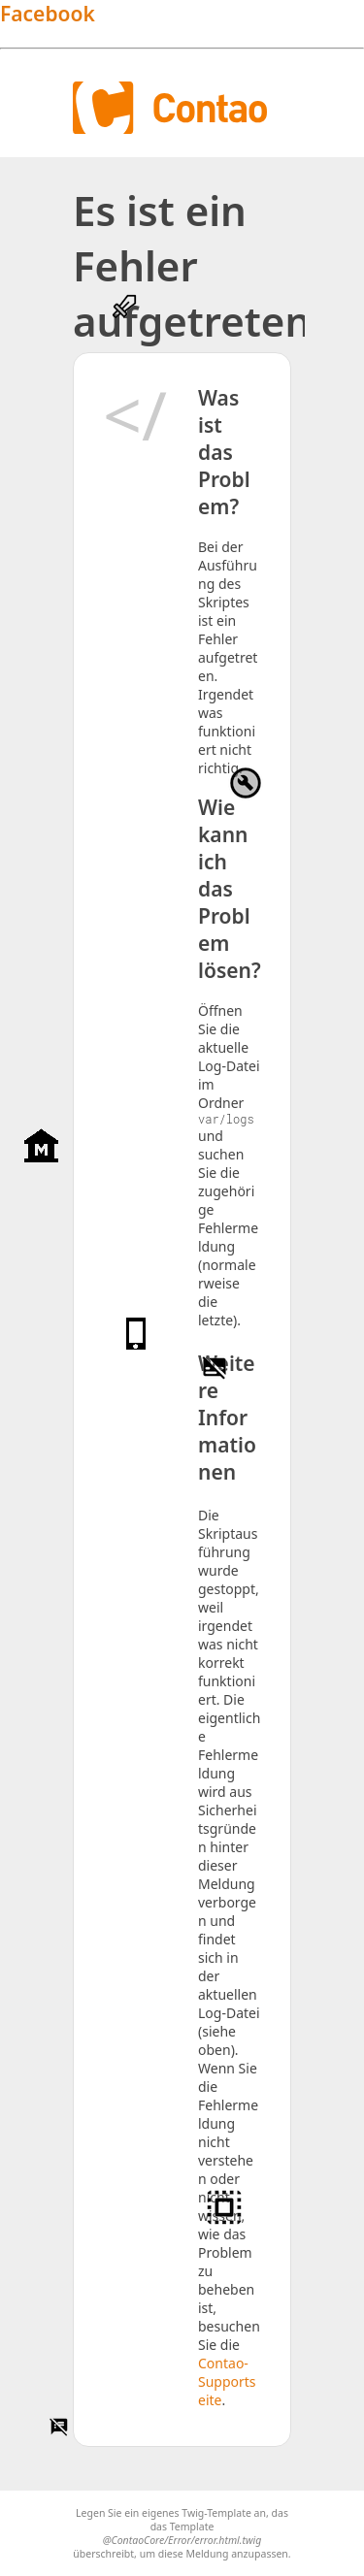 The image size is (364, 2576). Describe the element at coordinates (224, 2207) in the screenshot. I see `select all items in a list or view` at that location.